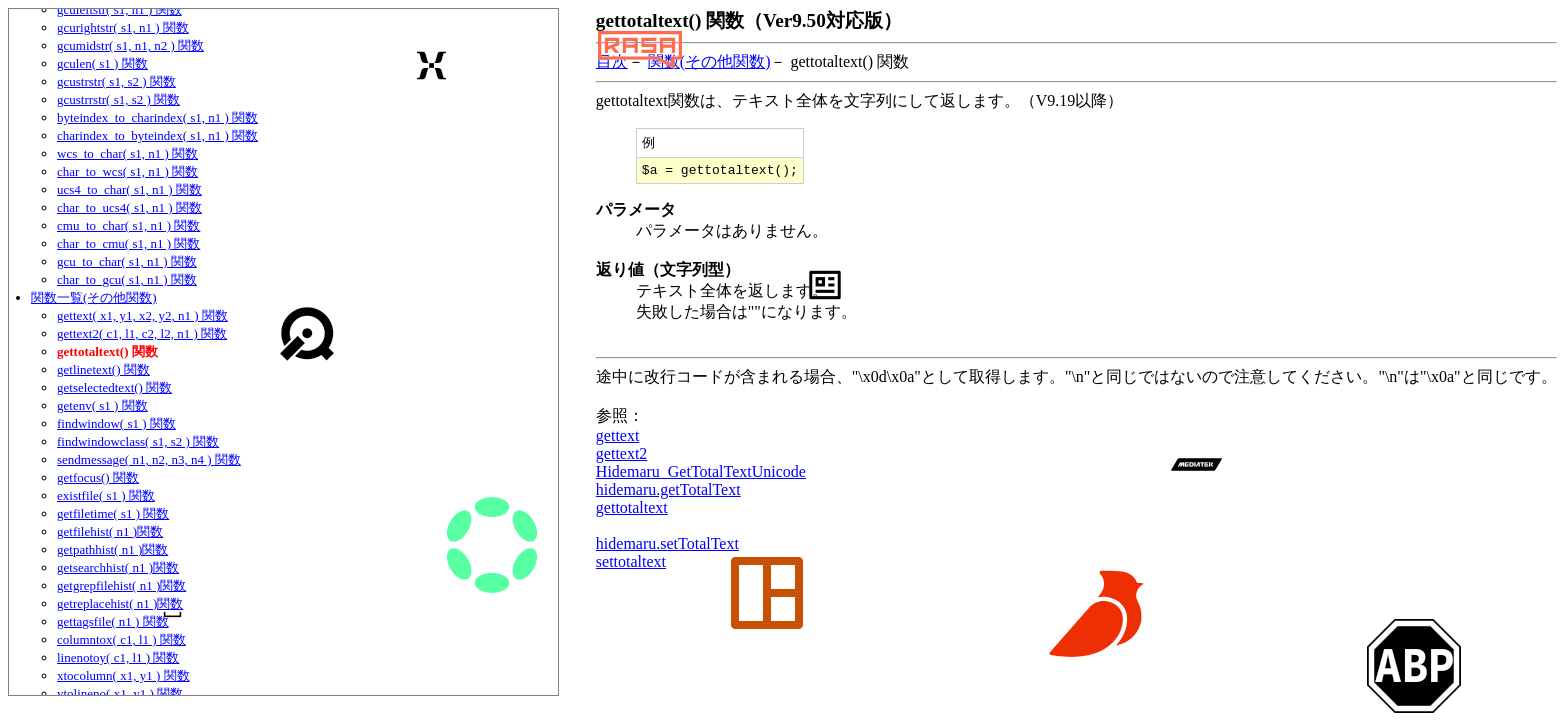  What do you see at coordinates (825, 285) in the screenshot?
I see `view news articles` at bounding box center [825, 285].